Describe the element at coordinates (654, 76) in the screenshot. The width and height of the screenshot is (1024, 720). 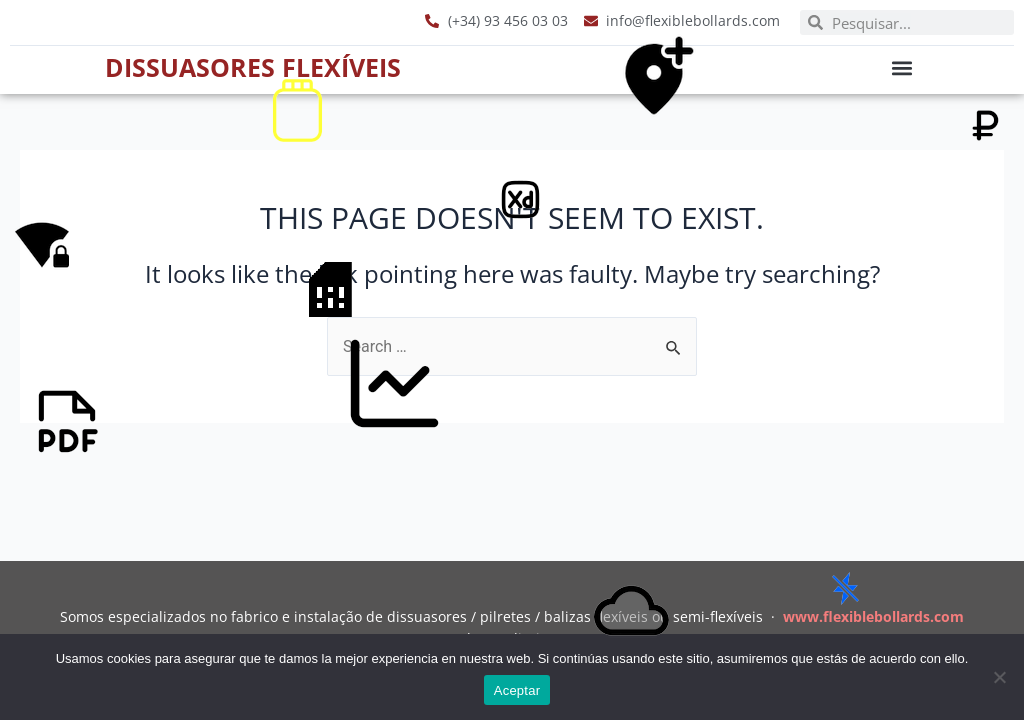
I see `add a new location pin to the map` at that location.